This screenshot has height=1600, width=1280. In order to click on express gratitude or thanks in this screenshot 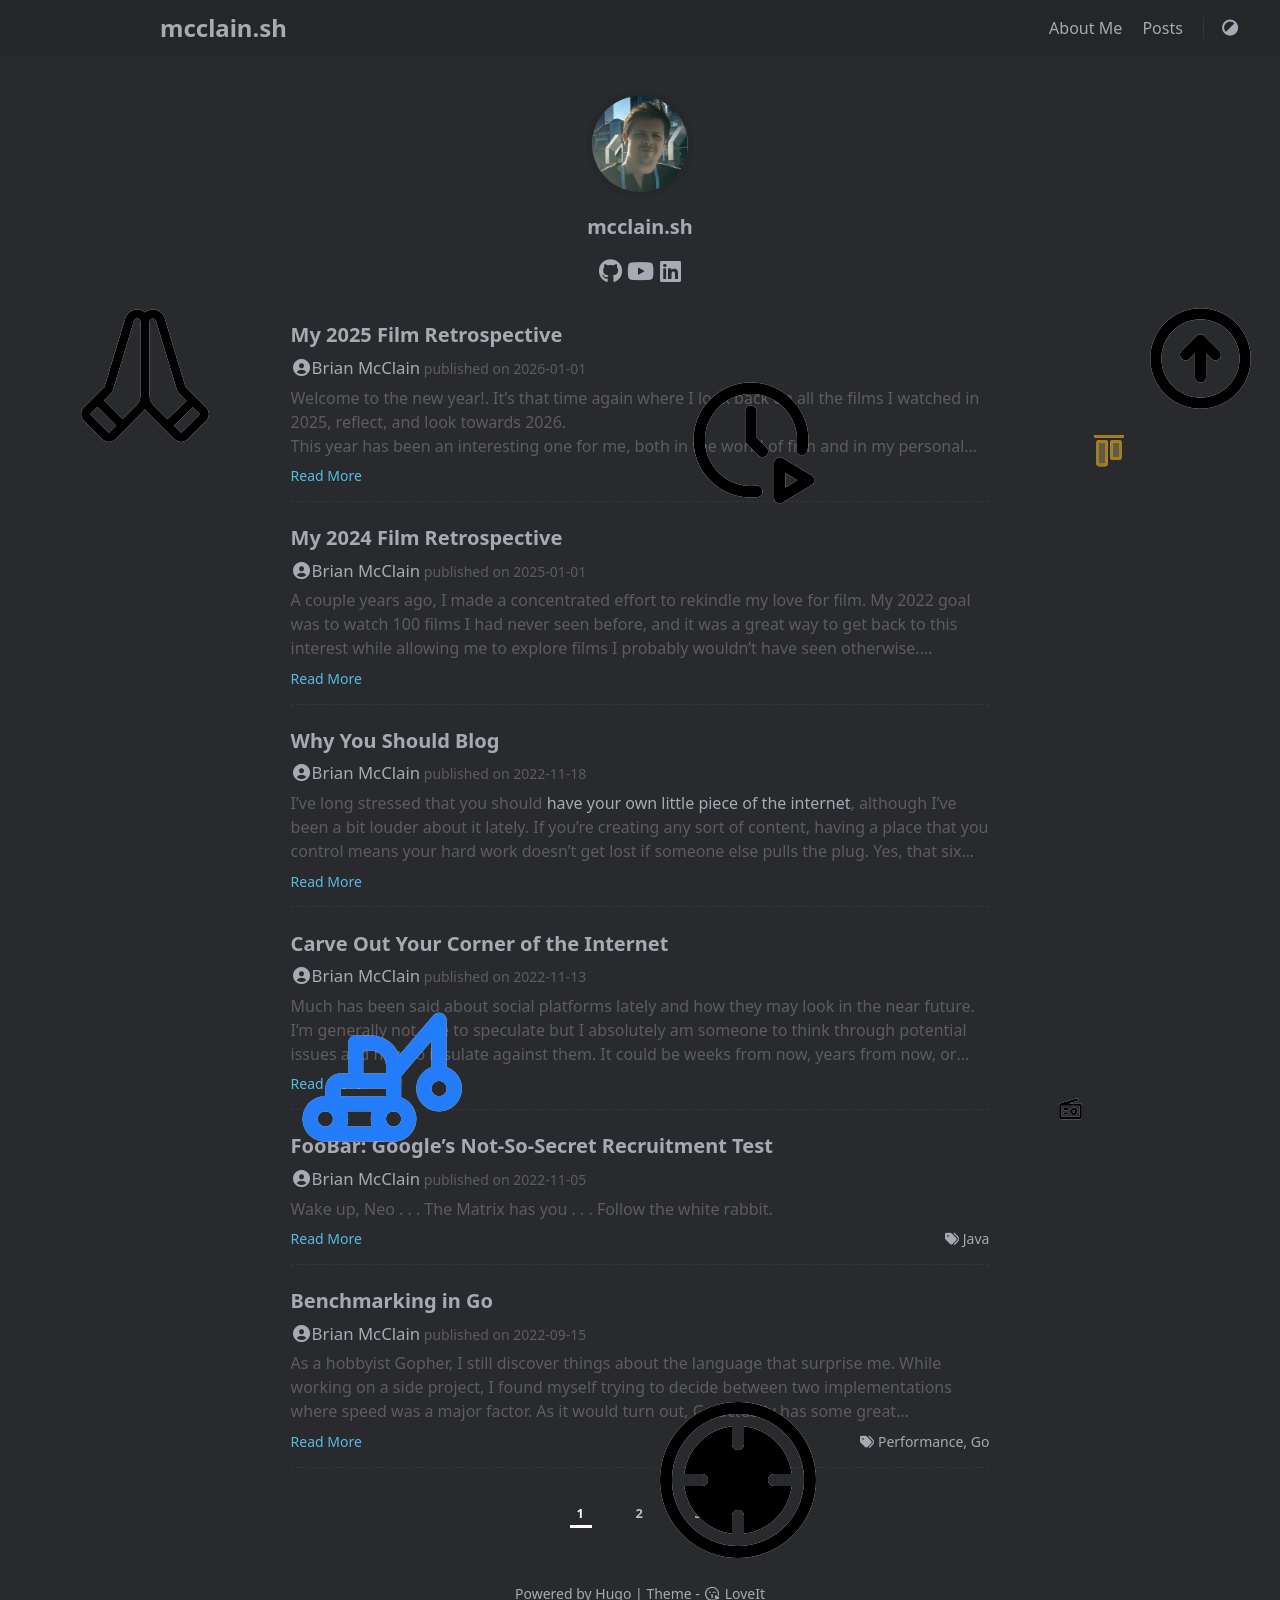, I will do `click(145, 378)`.